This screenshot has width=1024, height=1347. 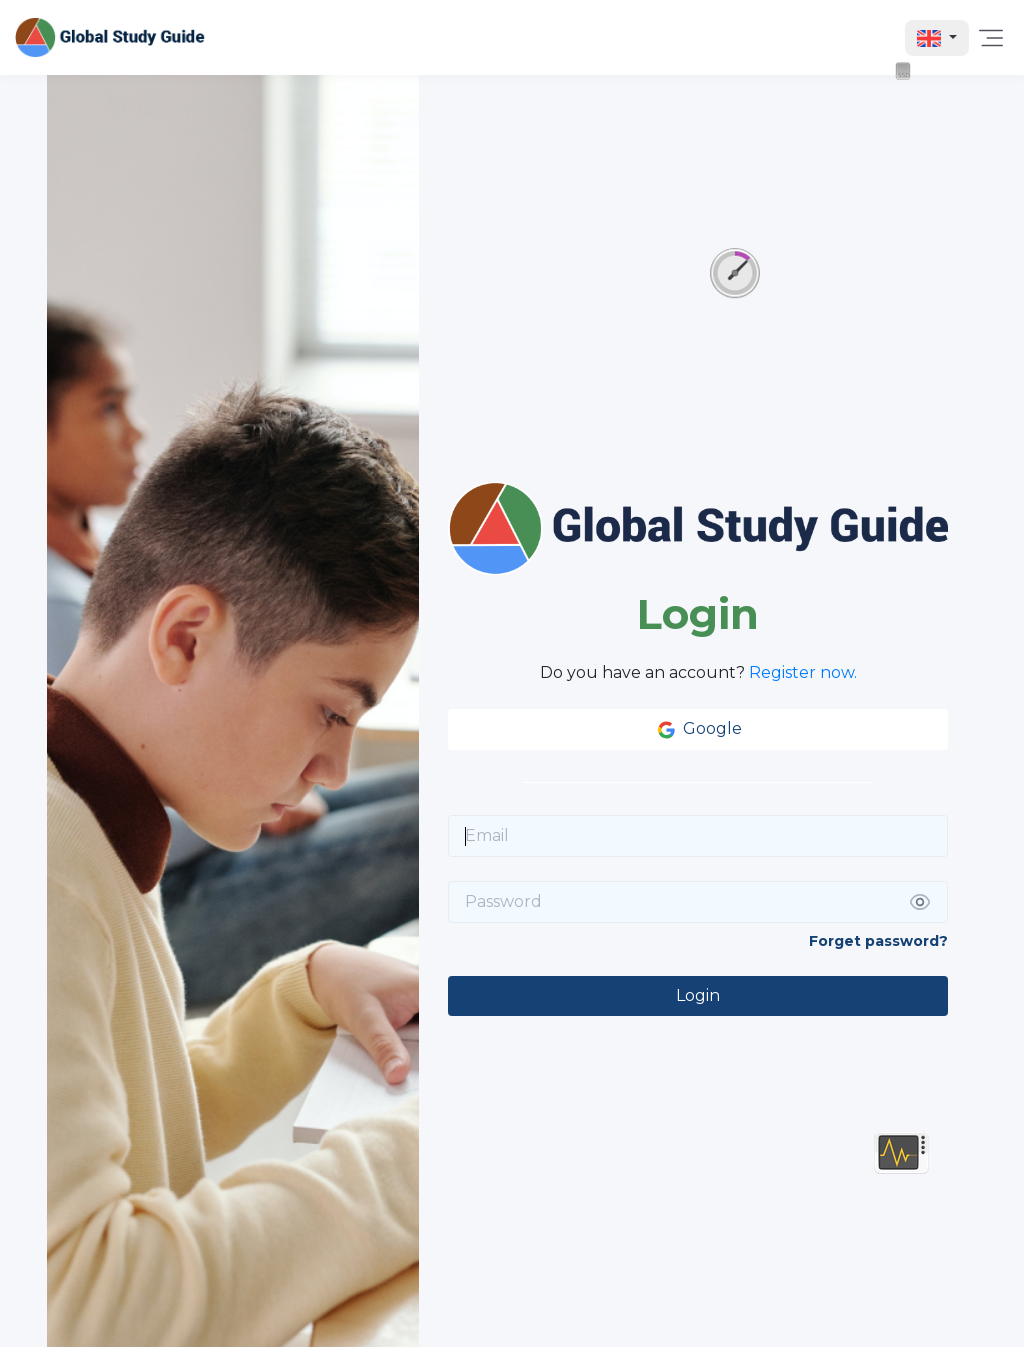 I want to click on access solid state drive storage, so click(x=903, y=71).